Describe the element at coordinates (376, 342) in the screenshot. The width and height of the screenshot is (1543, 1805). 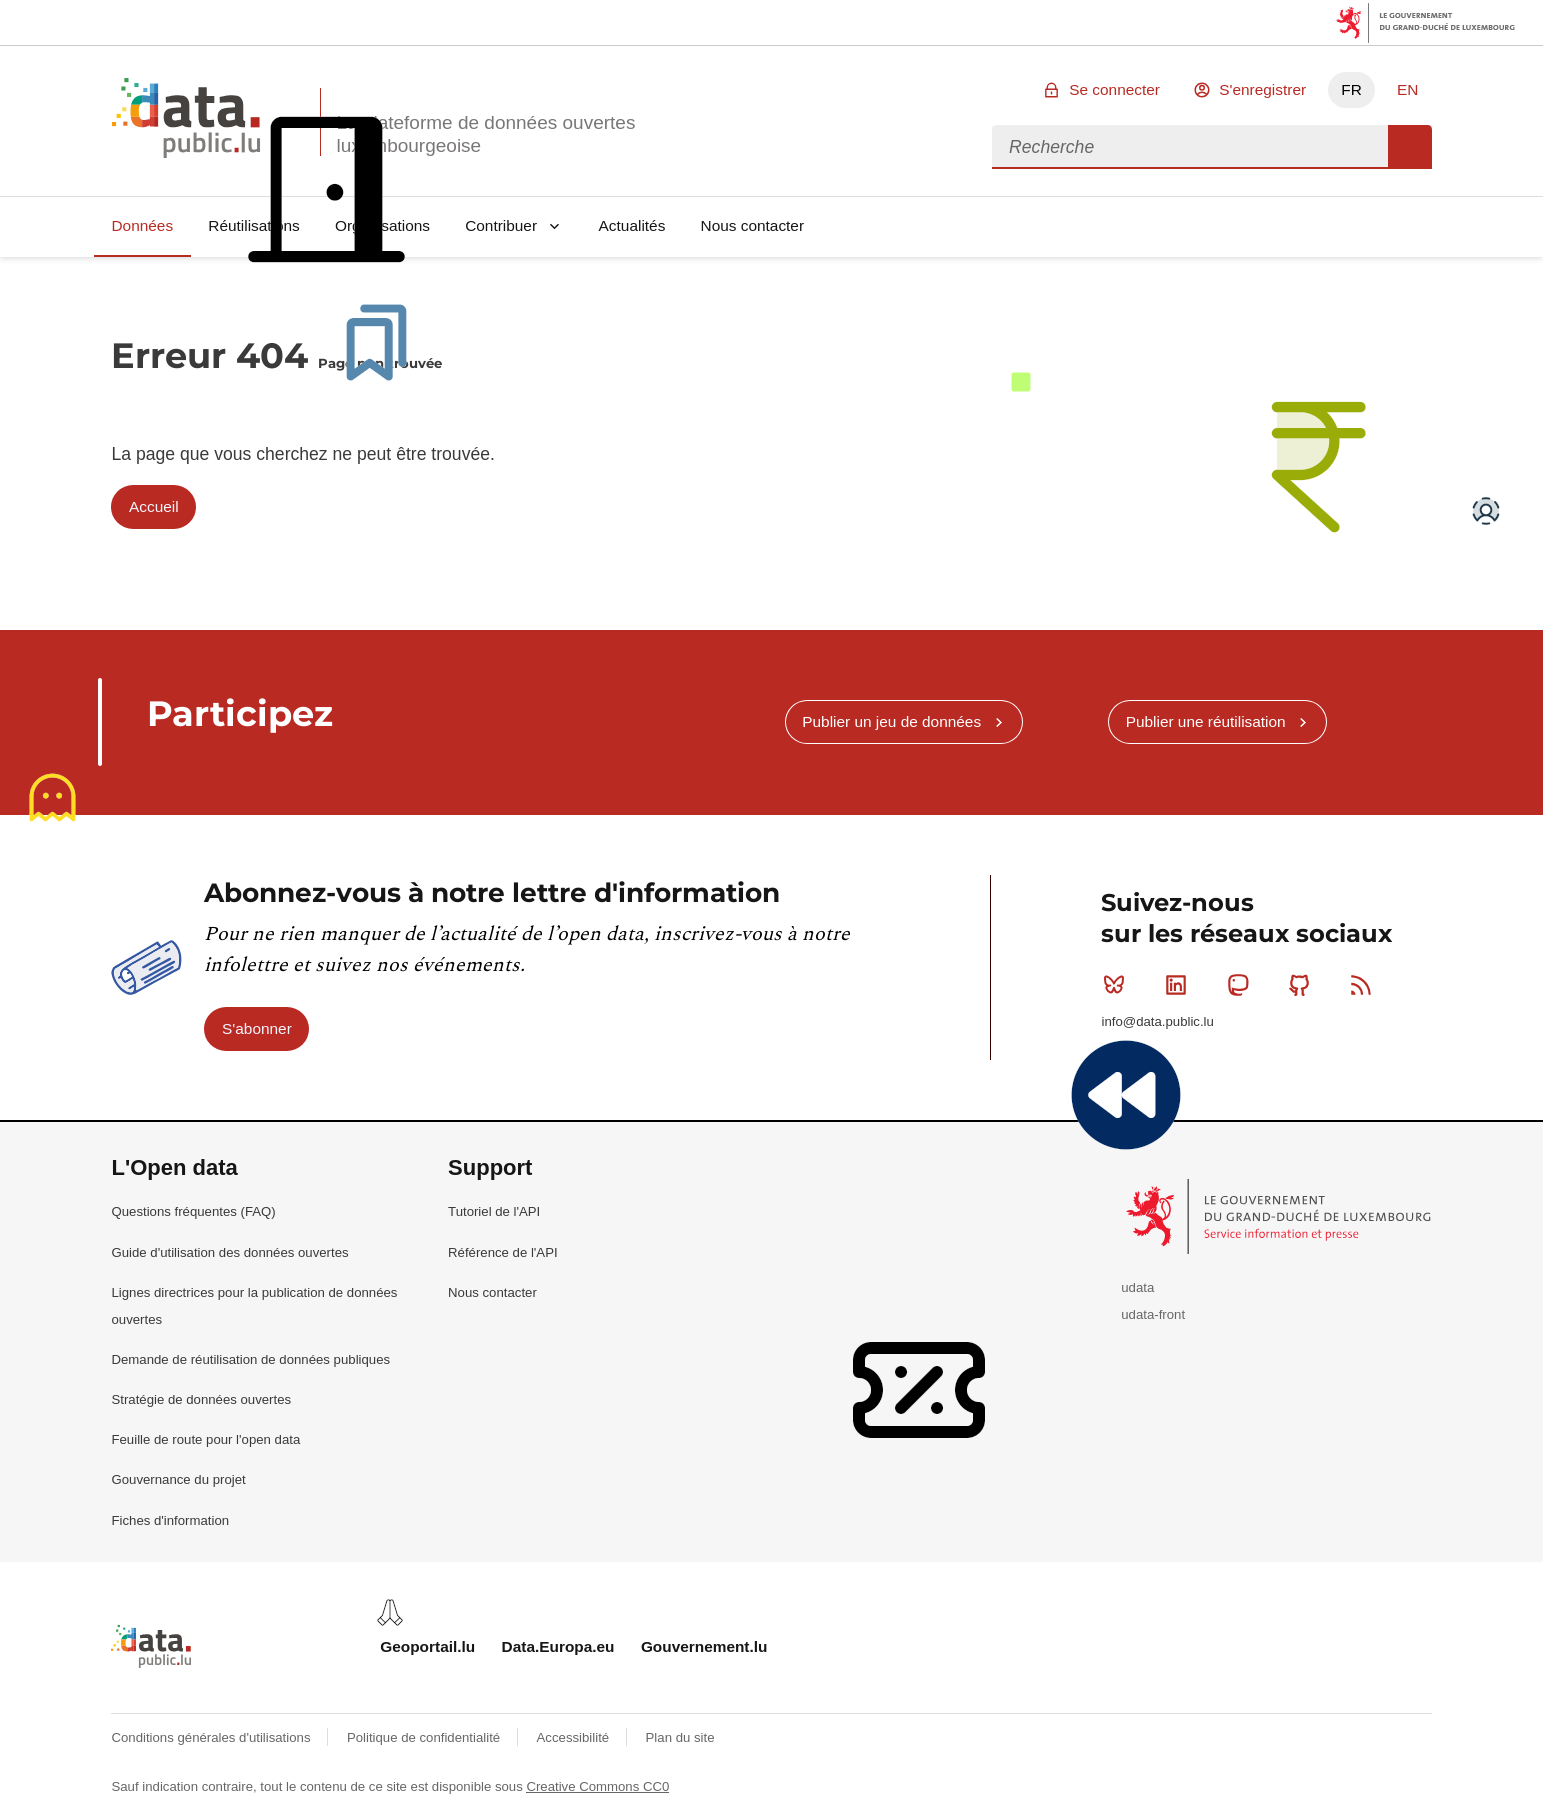
I see `view your saved bookmarks` at that location.